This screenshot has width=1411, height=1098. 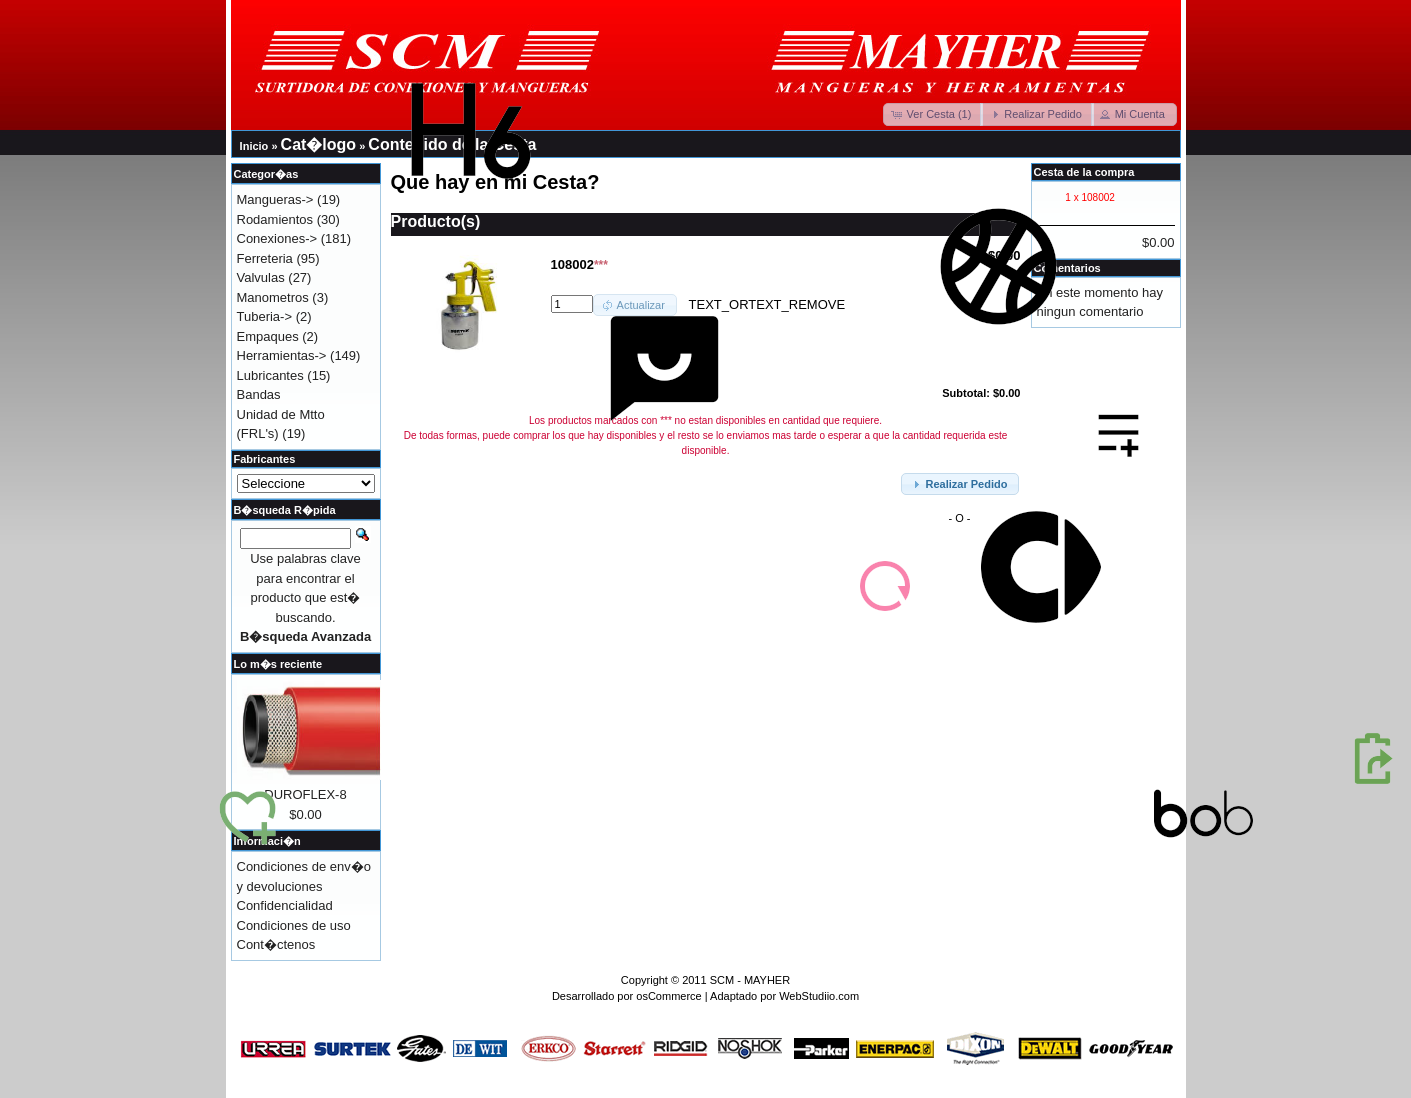 I want to click on format text as heading level 6, so click(x=469, y=129).